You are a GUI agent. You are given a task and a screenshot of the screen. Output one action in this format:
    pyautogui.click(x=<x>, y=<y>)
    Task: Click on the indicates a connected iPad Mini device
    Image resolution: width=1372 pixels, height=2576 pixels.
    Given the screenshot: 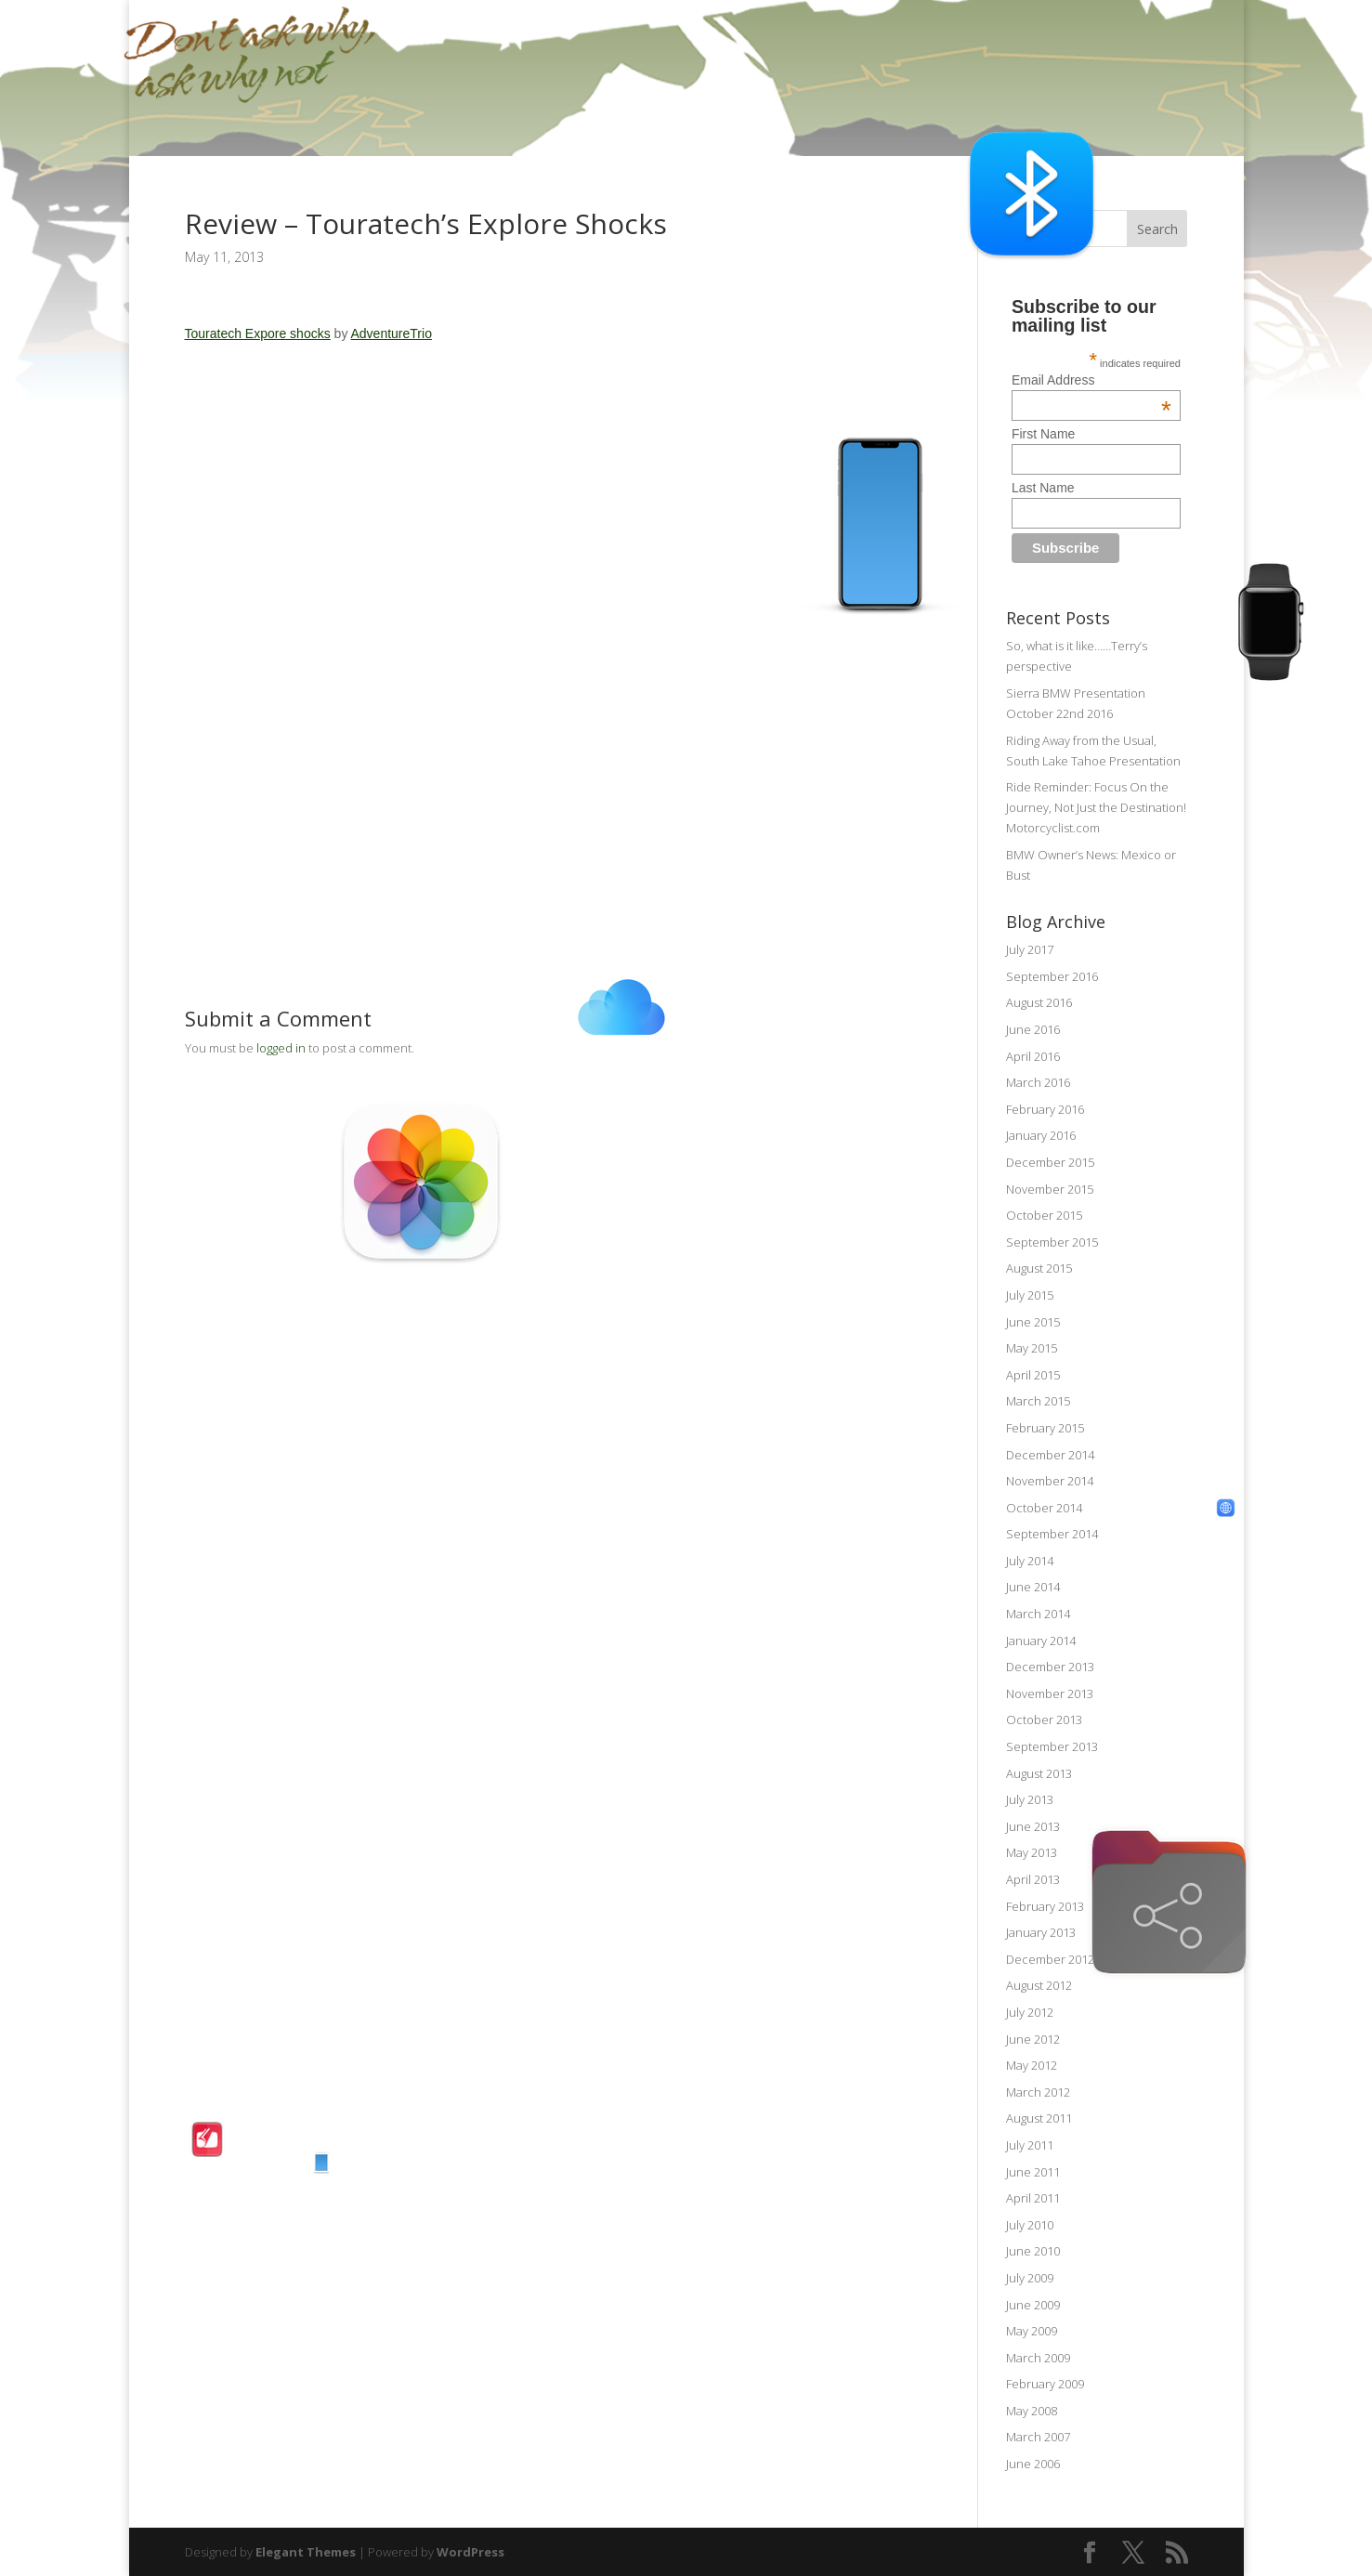 What is the action you would take?
    pyautogui.click(x=321, y=2161)
    